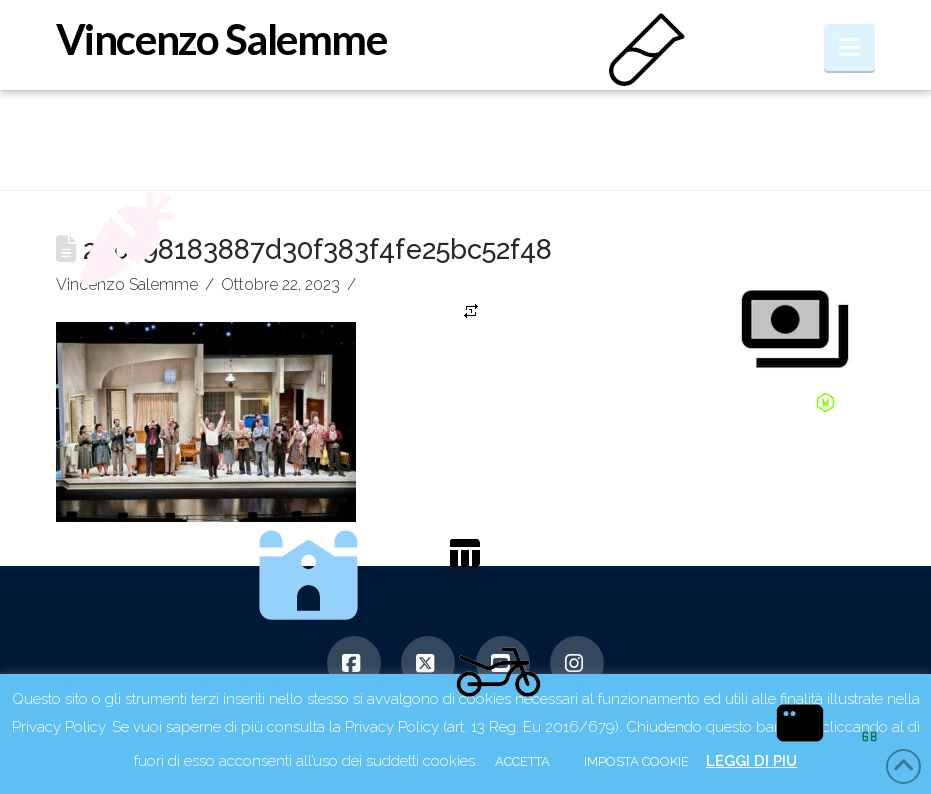 The height and width of the screenshot is (794, 931). What do you see at coordinates (800, 723) in the screenshot?
I see `open application window` at bounding box center [800, 723].